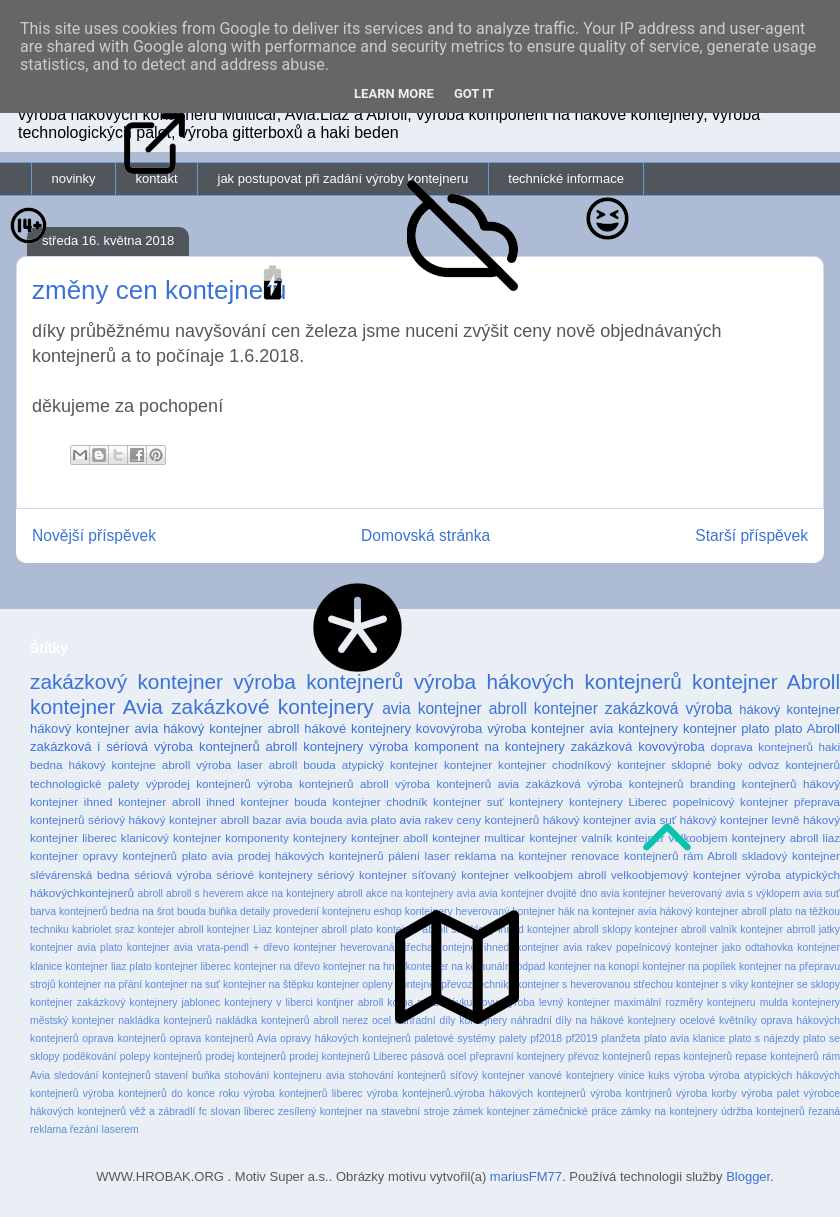  What do you see at coordinates (154, 143) in the screenshot?
I see `open link in a new tab or window` at bounding box center [154, 143].